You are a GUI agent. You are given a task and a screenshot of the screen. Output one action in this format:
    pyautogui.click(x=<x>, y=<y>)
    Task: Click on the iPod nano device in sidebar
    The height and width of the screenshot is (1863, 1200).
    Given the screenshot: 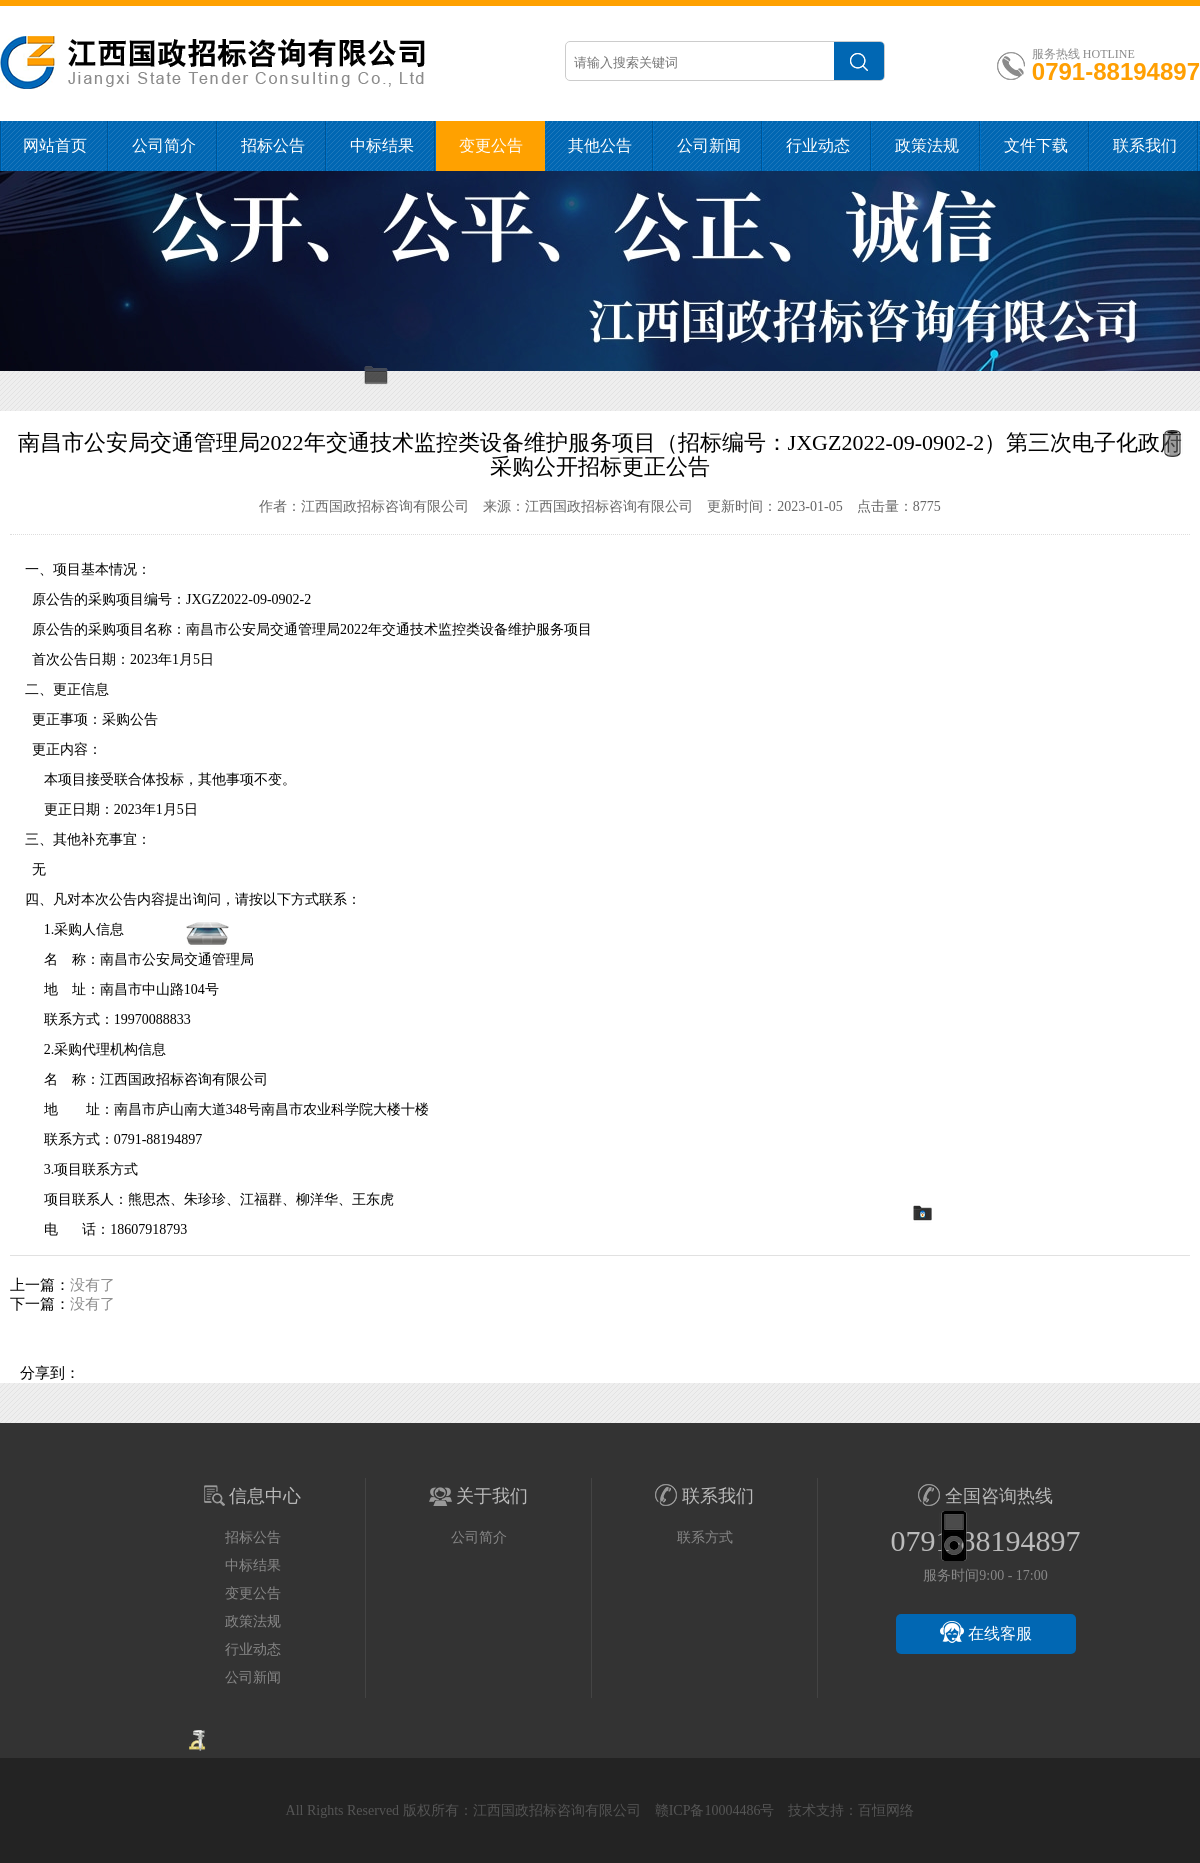 What is the action you would take?
    pyautogui.click(x=954, y=1536)
    